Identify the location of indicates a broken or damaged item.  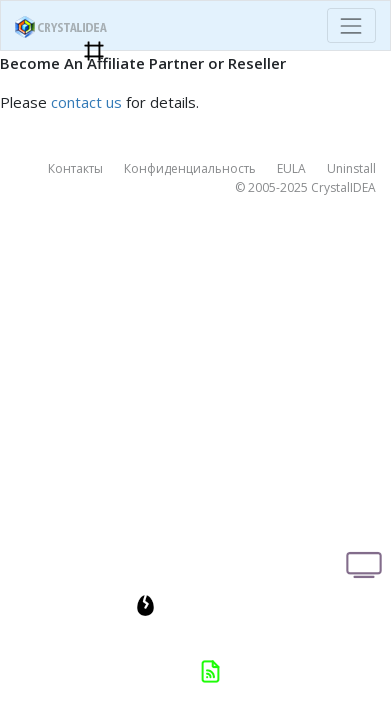
(145, 605).